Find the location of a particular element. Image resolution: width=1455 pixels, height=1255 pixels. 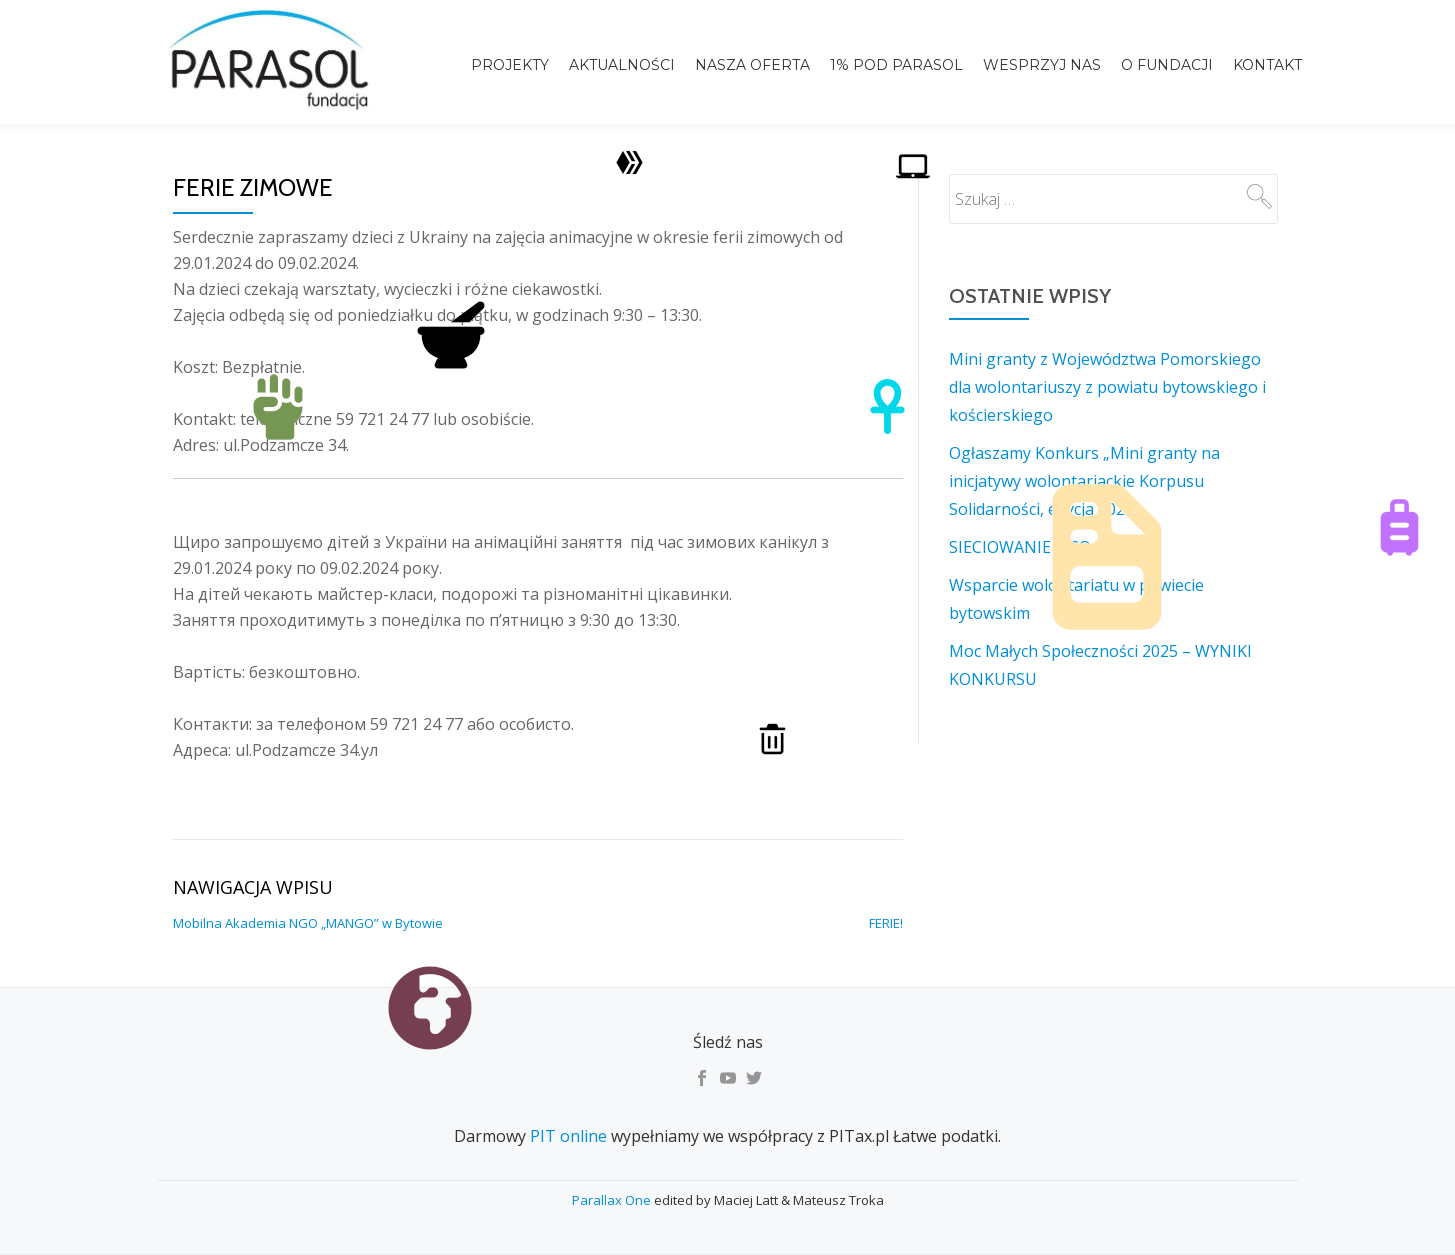

access travel or trip planning features is located at coordinates (1399, 527).